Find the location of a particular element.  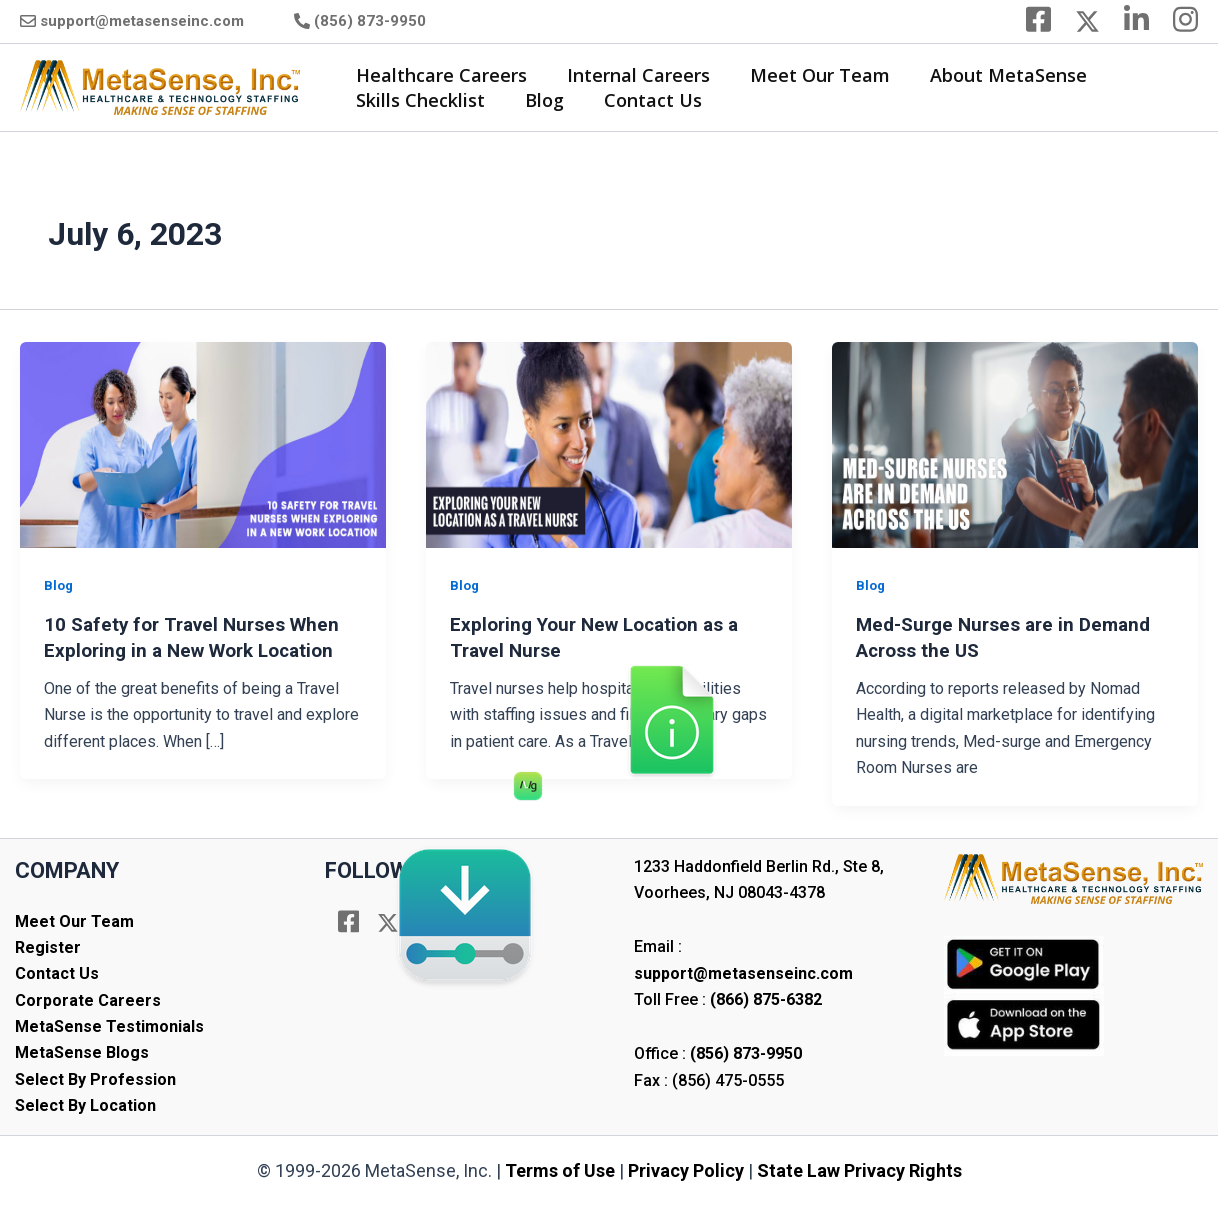

a compiled html help file (.chm) is located at coordinates (672, 722).